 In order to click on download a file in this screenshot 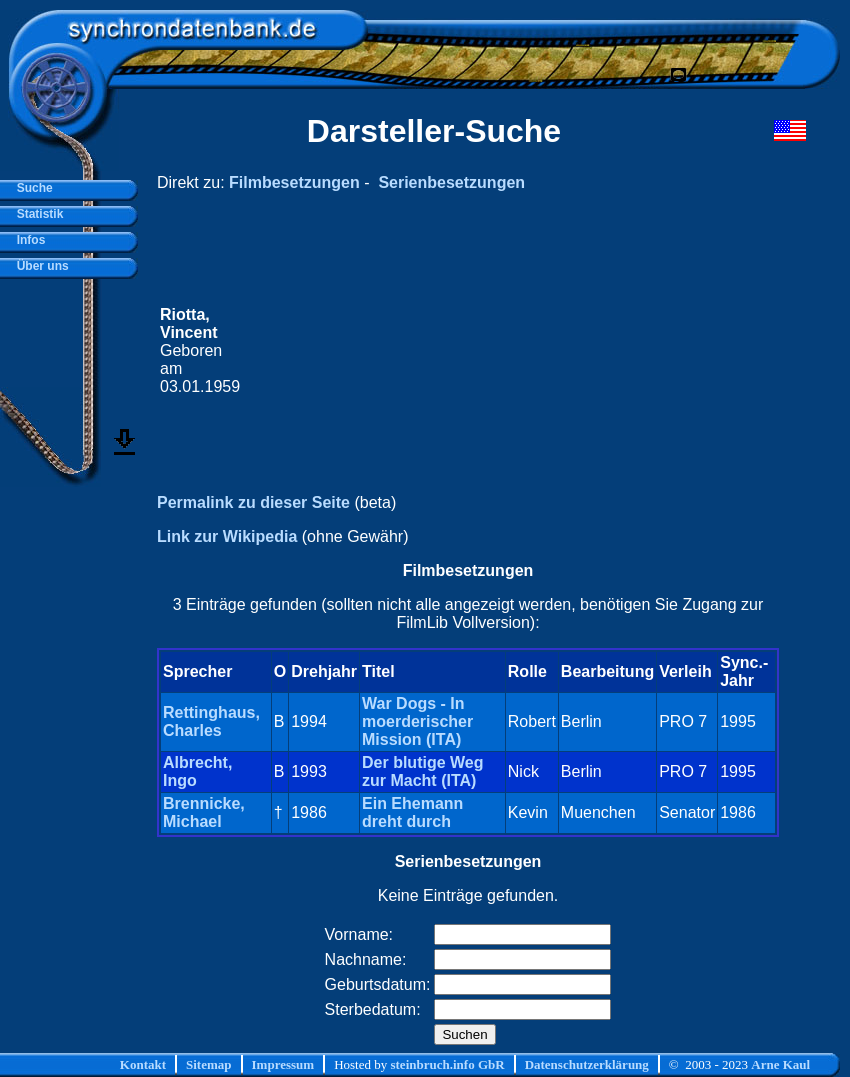, I will do `click(124, 442)`.